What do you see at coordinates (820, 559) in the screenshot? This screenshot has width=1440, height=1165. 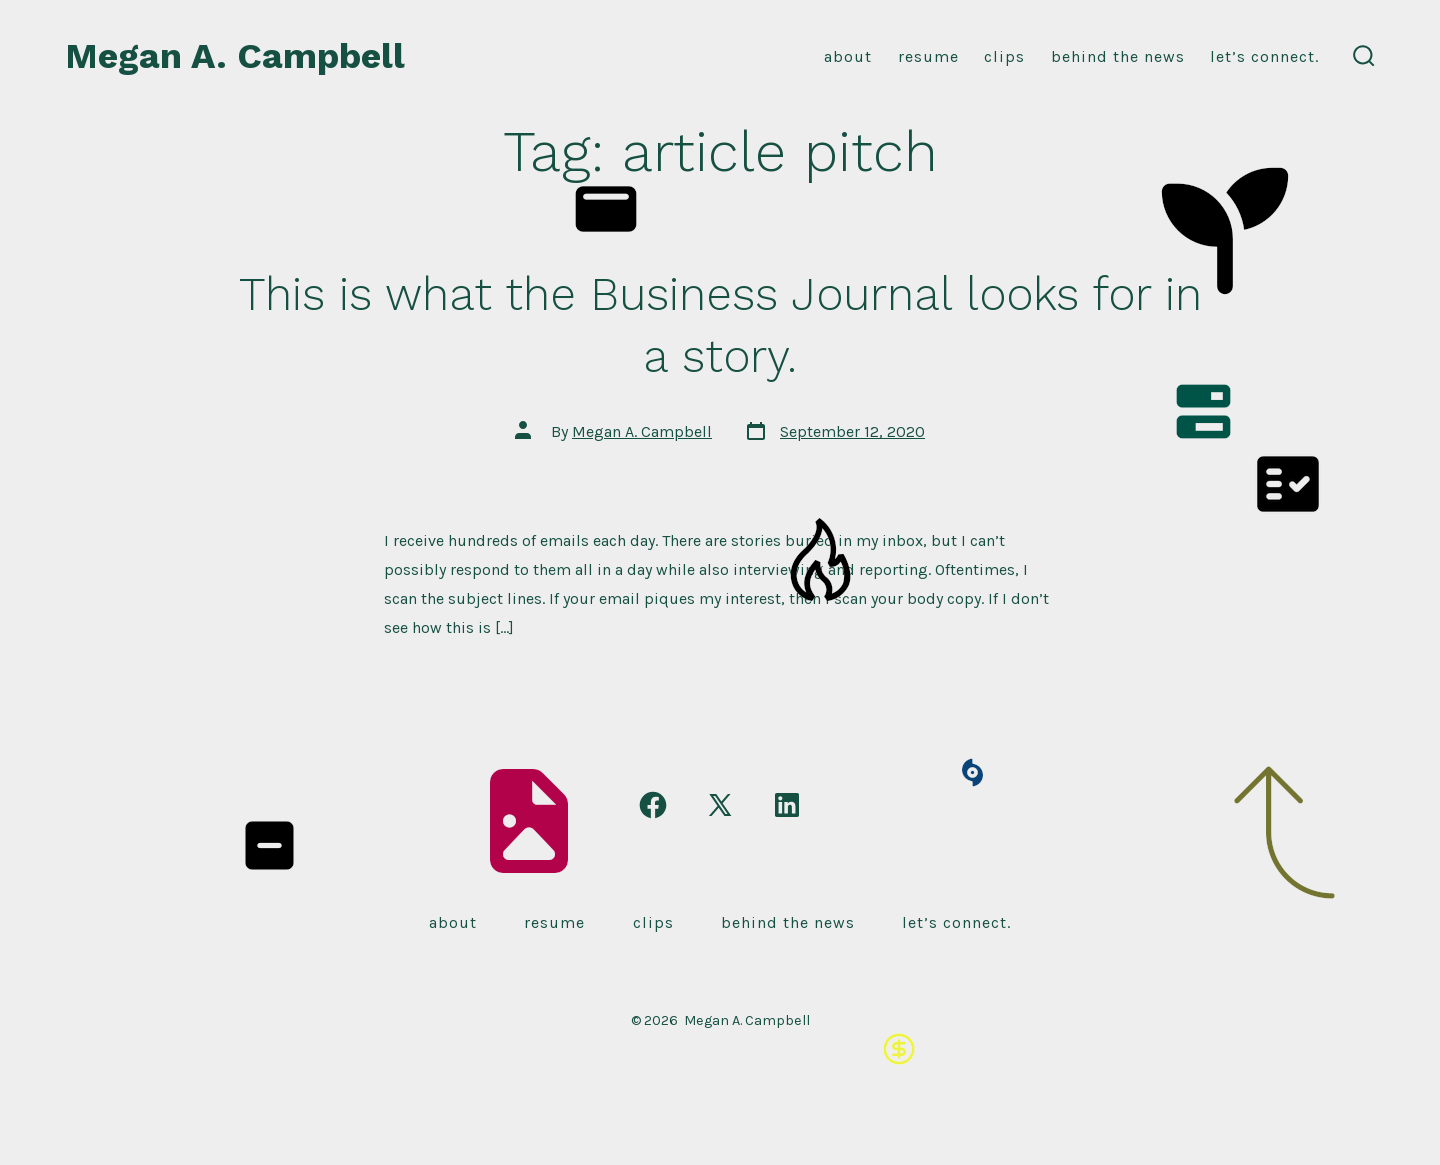 I see `indicates trending or popular content` at bounding box center [820, 559].